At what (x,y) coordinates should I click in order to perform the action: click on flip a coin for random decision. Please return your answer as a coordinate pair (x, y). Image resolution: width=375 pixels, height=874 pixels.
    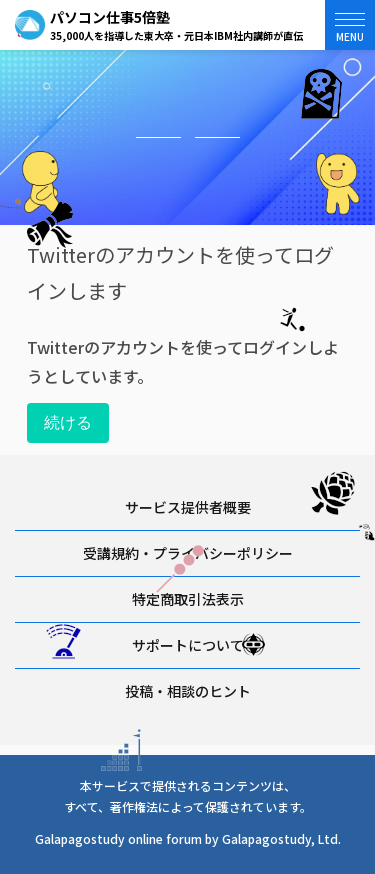
    Looking at the image, I should click on (366, 532).